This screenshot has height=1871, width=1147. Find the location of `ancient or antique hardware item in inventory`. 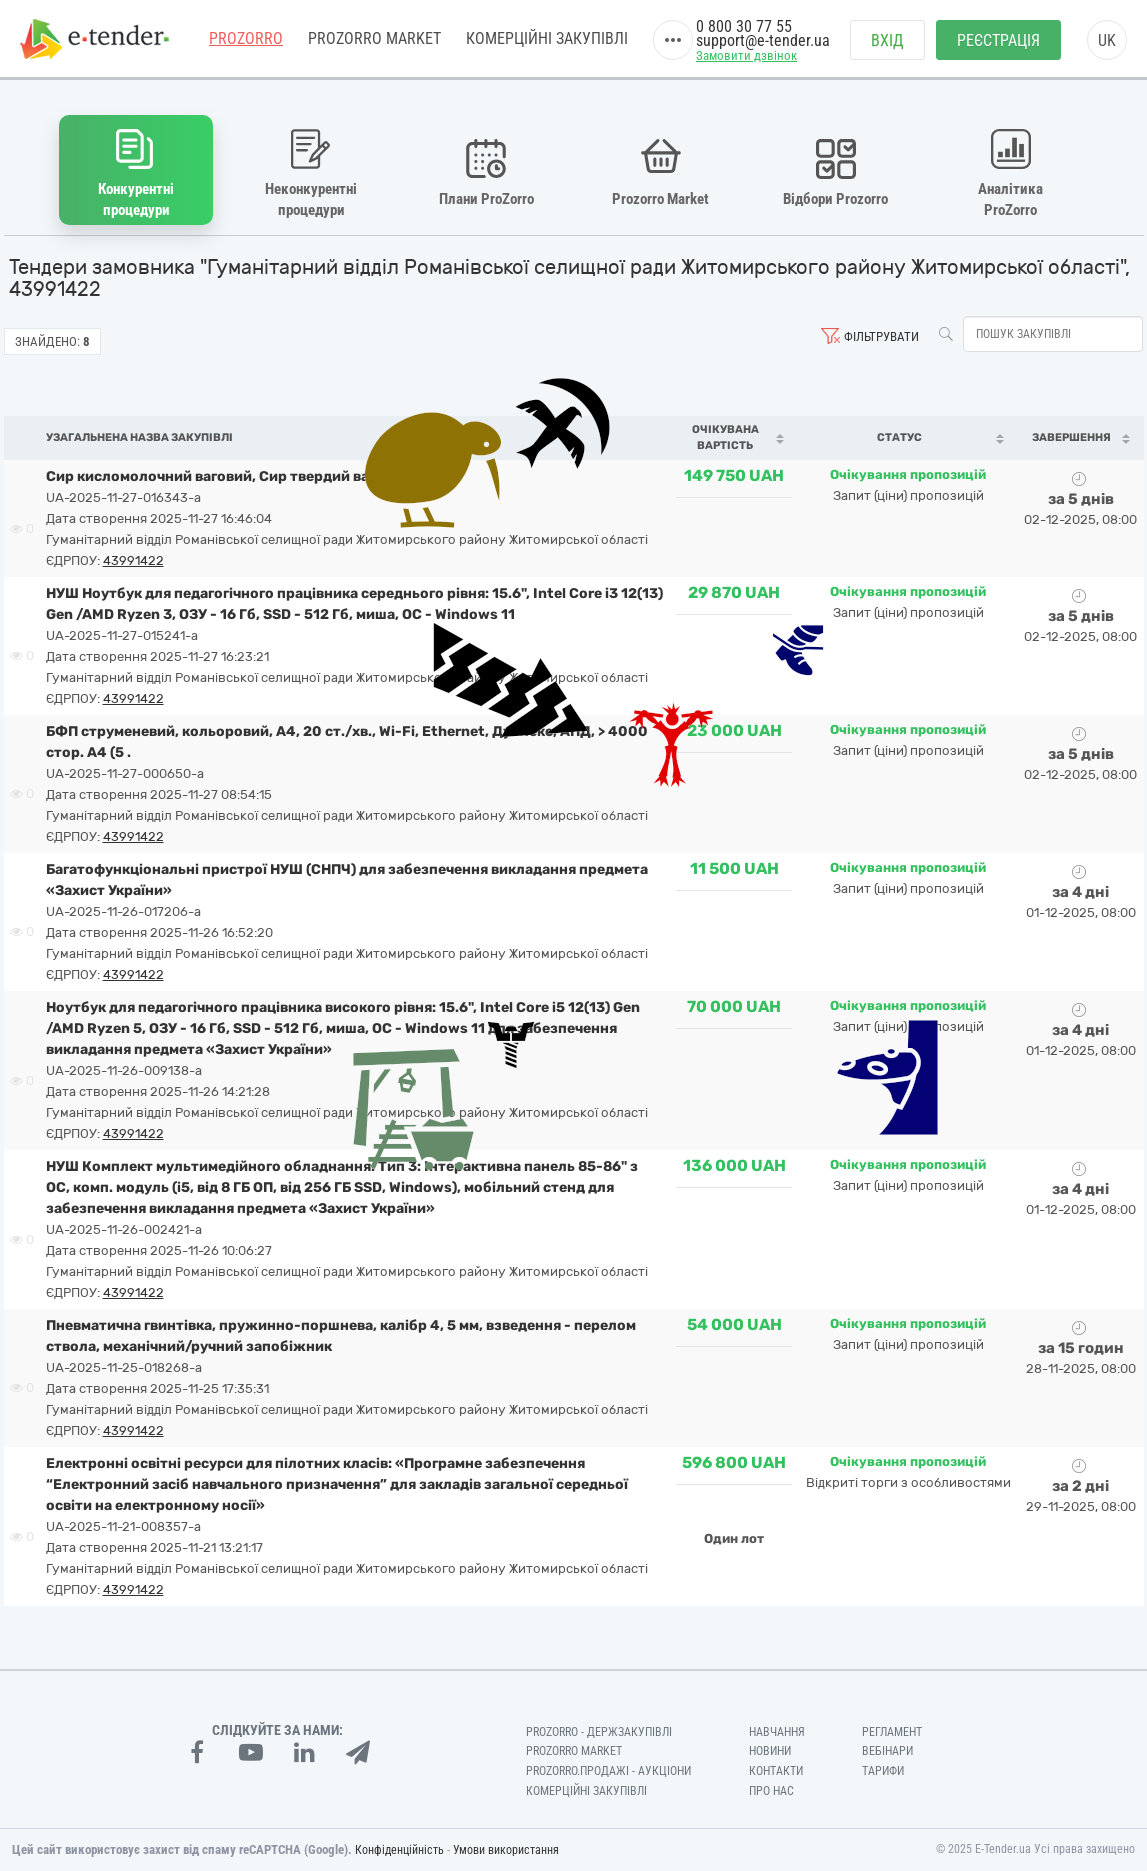

ancient or antique hardware item in inventory is located at coordinates (511, 1045).